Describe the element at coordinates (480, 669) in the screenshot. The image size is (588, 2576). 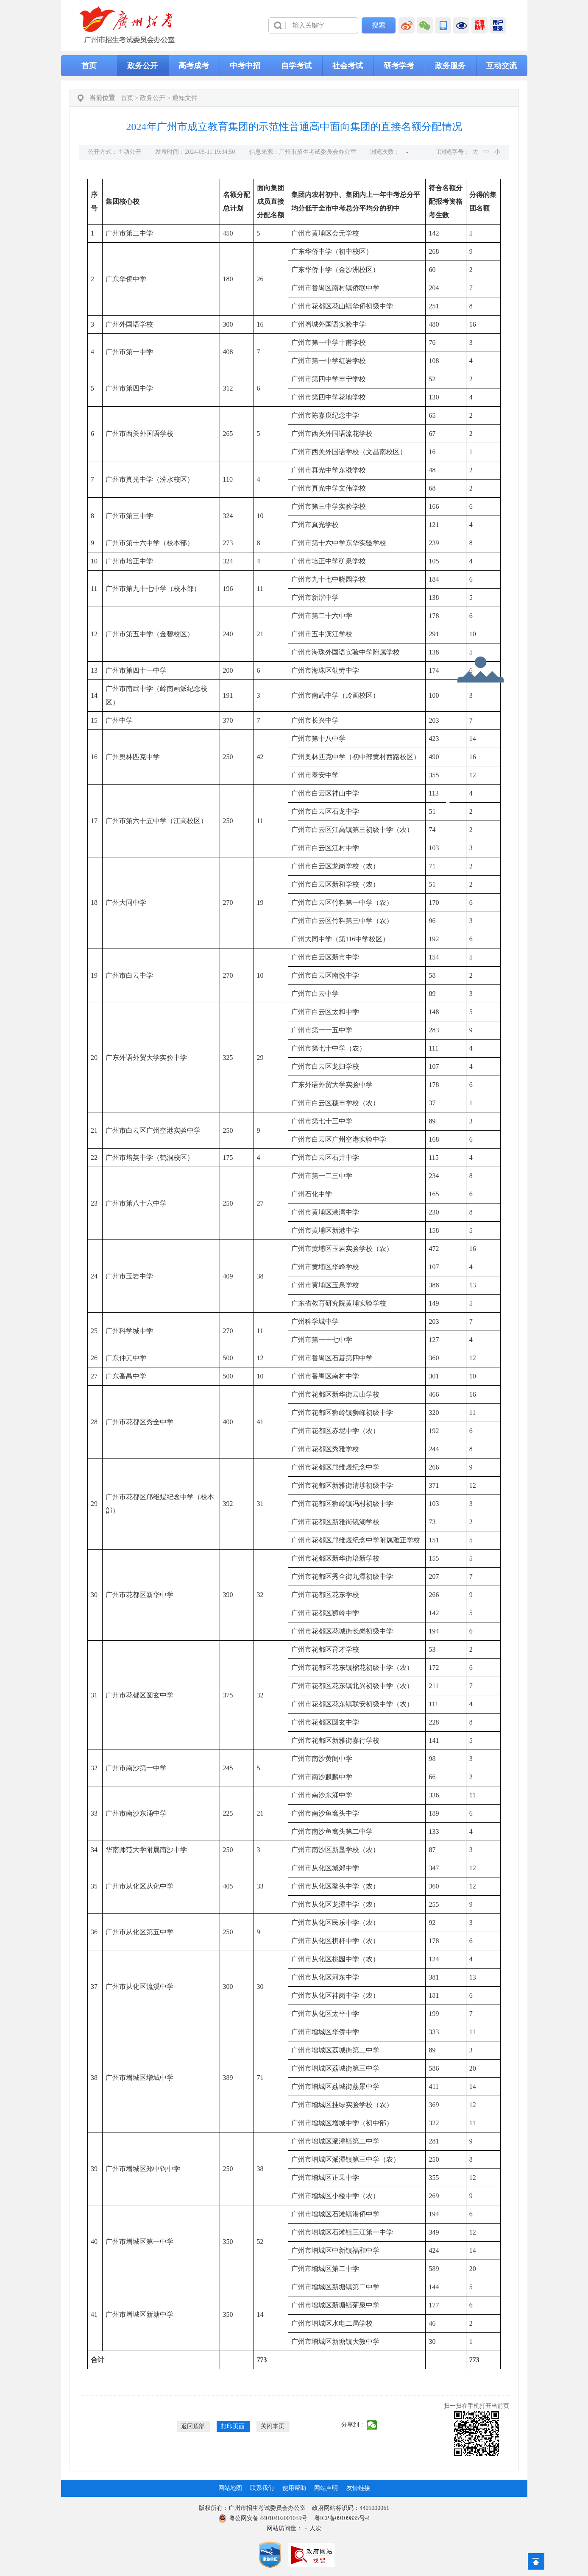
I see `indicates a desert or Egyptian-themed level` at that location.